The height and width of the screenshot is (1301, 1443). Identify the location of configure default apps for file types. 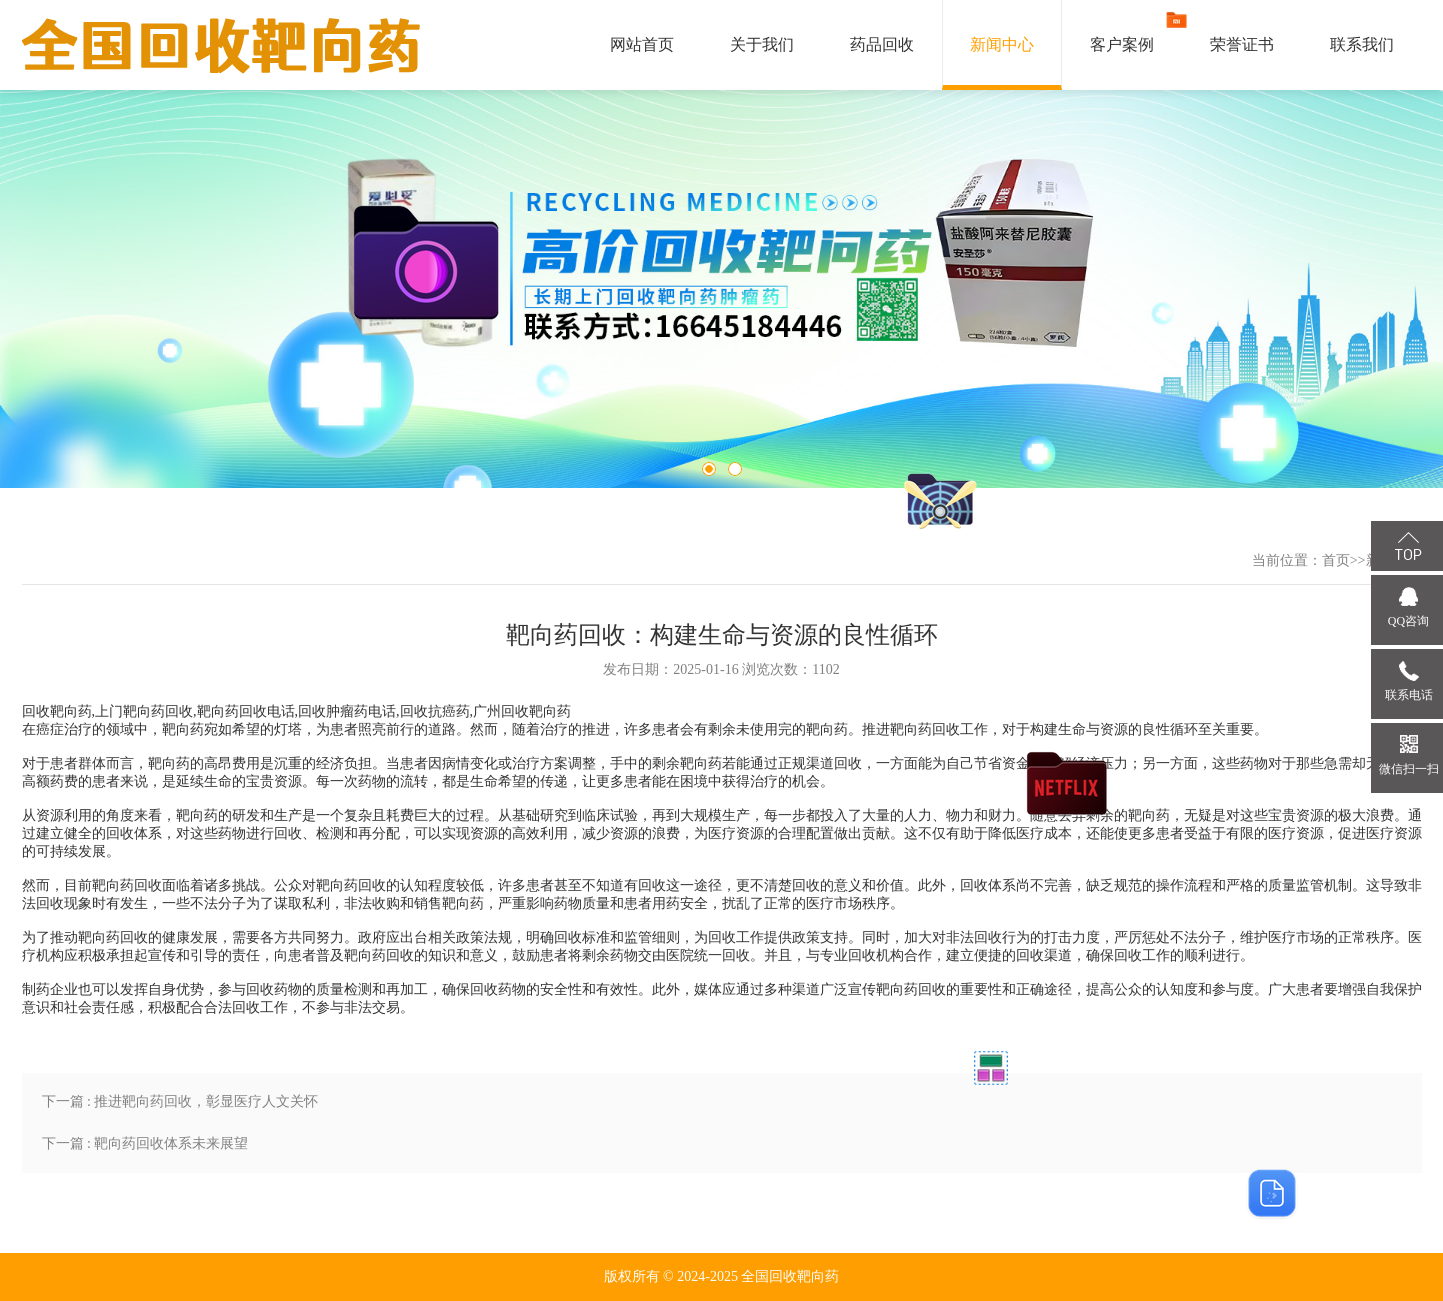
(1272, 1194).